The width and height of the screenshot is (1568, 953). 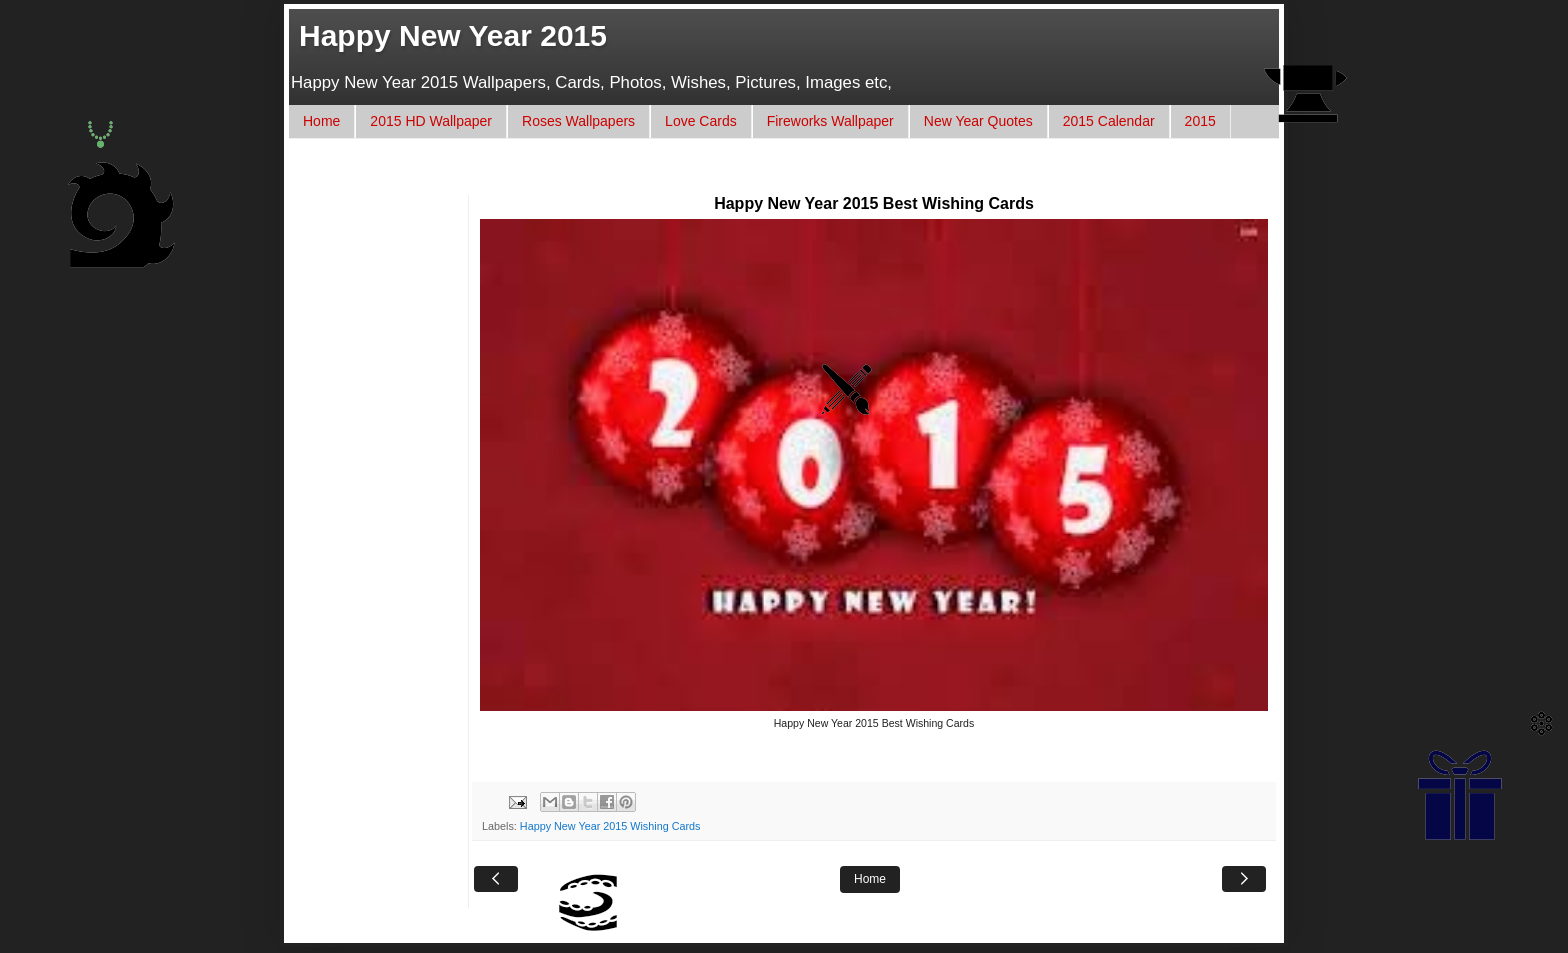 I want to click on browse jewelry or accessories category, so click(x=100, y=134).